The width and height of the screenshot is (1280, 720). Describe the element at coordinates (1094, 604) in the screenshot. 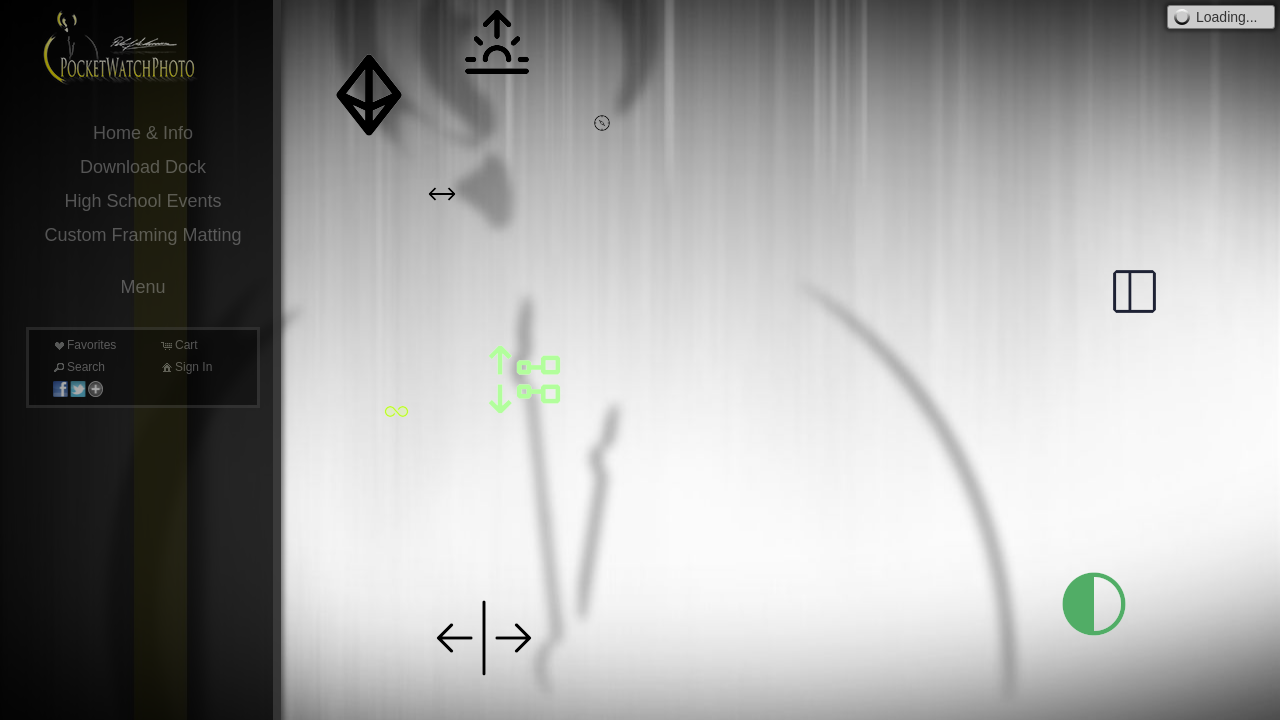

I see `toggle between light and dark theme` at that location.